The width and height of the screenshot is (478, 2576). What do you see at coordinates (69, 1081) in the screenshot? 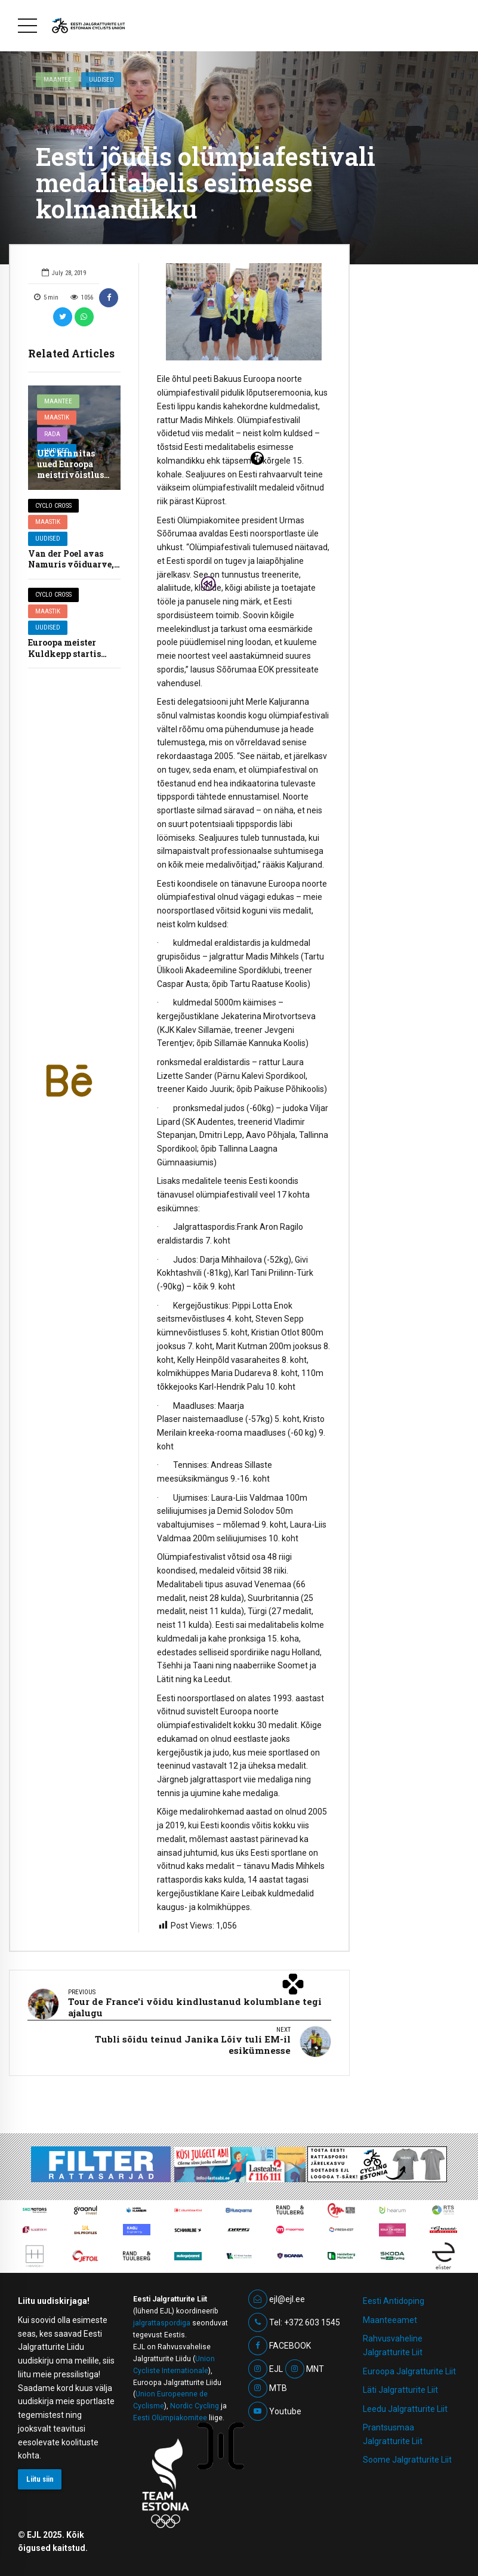
I see `visit behance profile` at bounding box center [69, 1081].